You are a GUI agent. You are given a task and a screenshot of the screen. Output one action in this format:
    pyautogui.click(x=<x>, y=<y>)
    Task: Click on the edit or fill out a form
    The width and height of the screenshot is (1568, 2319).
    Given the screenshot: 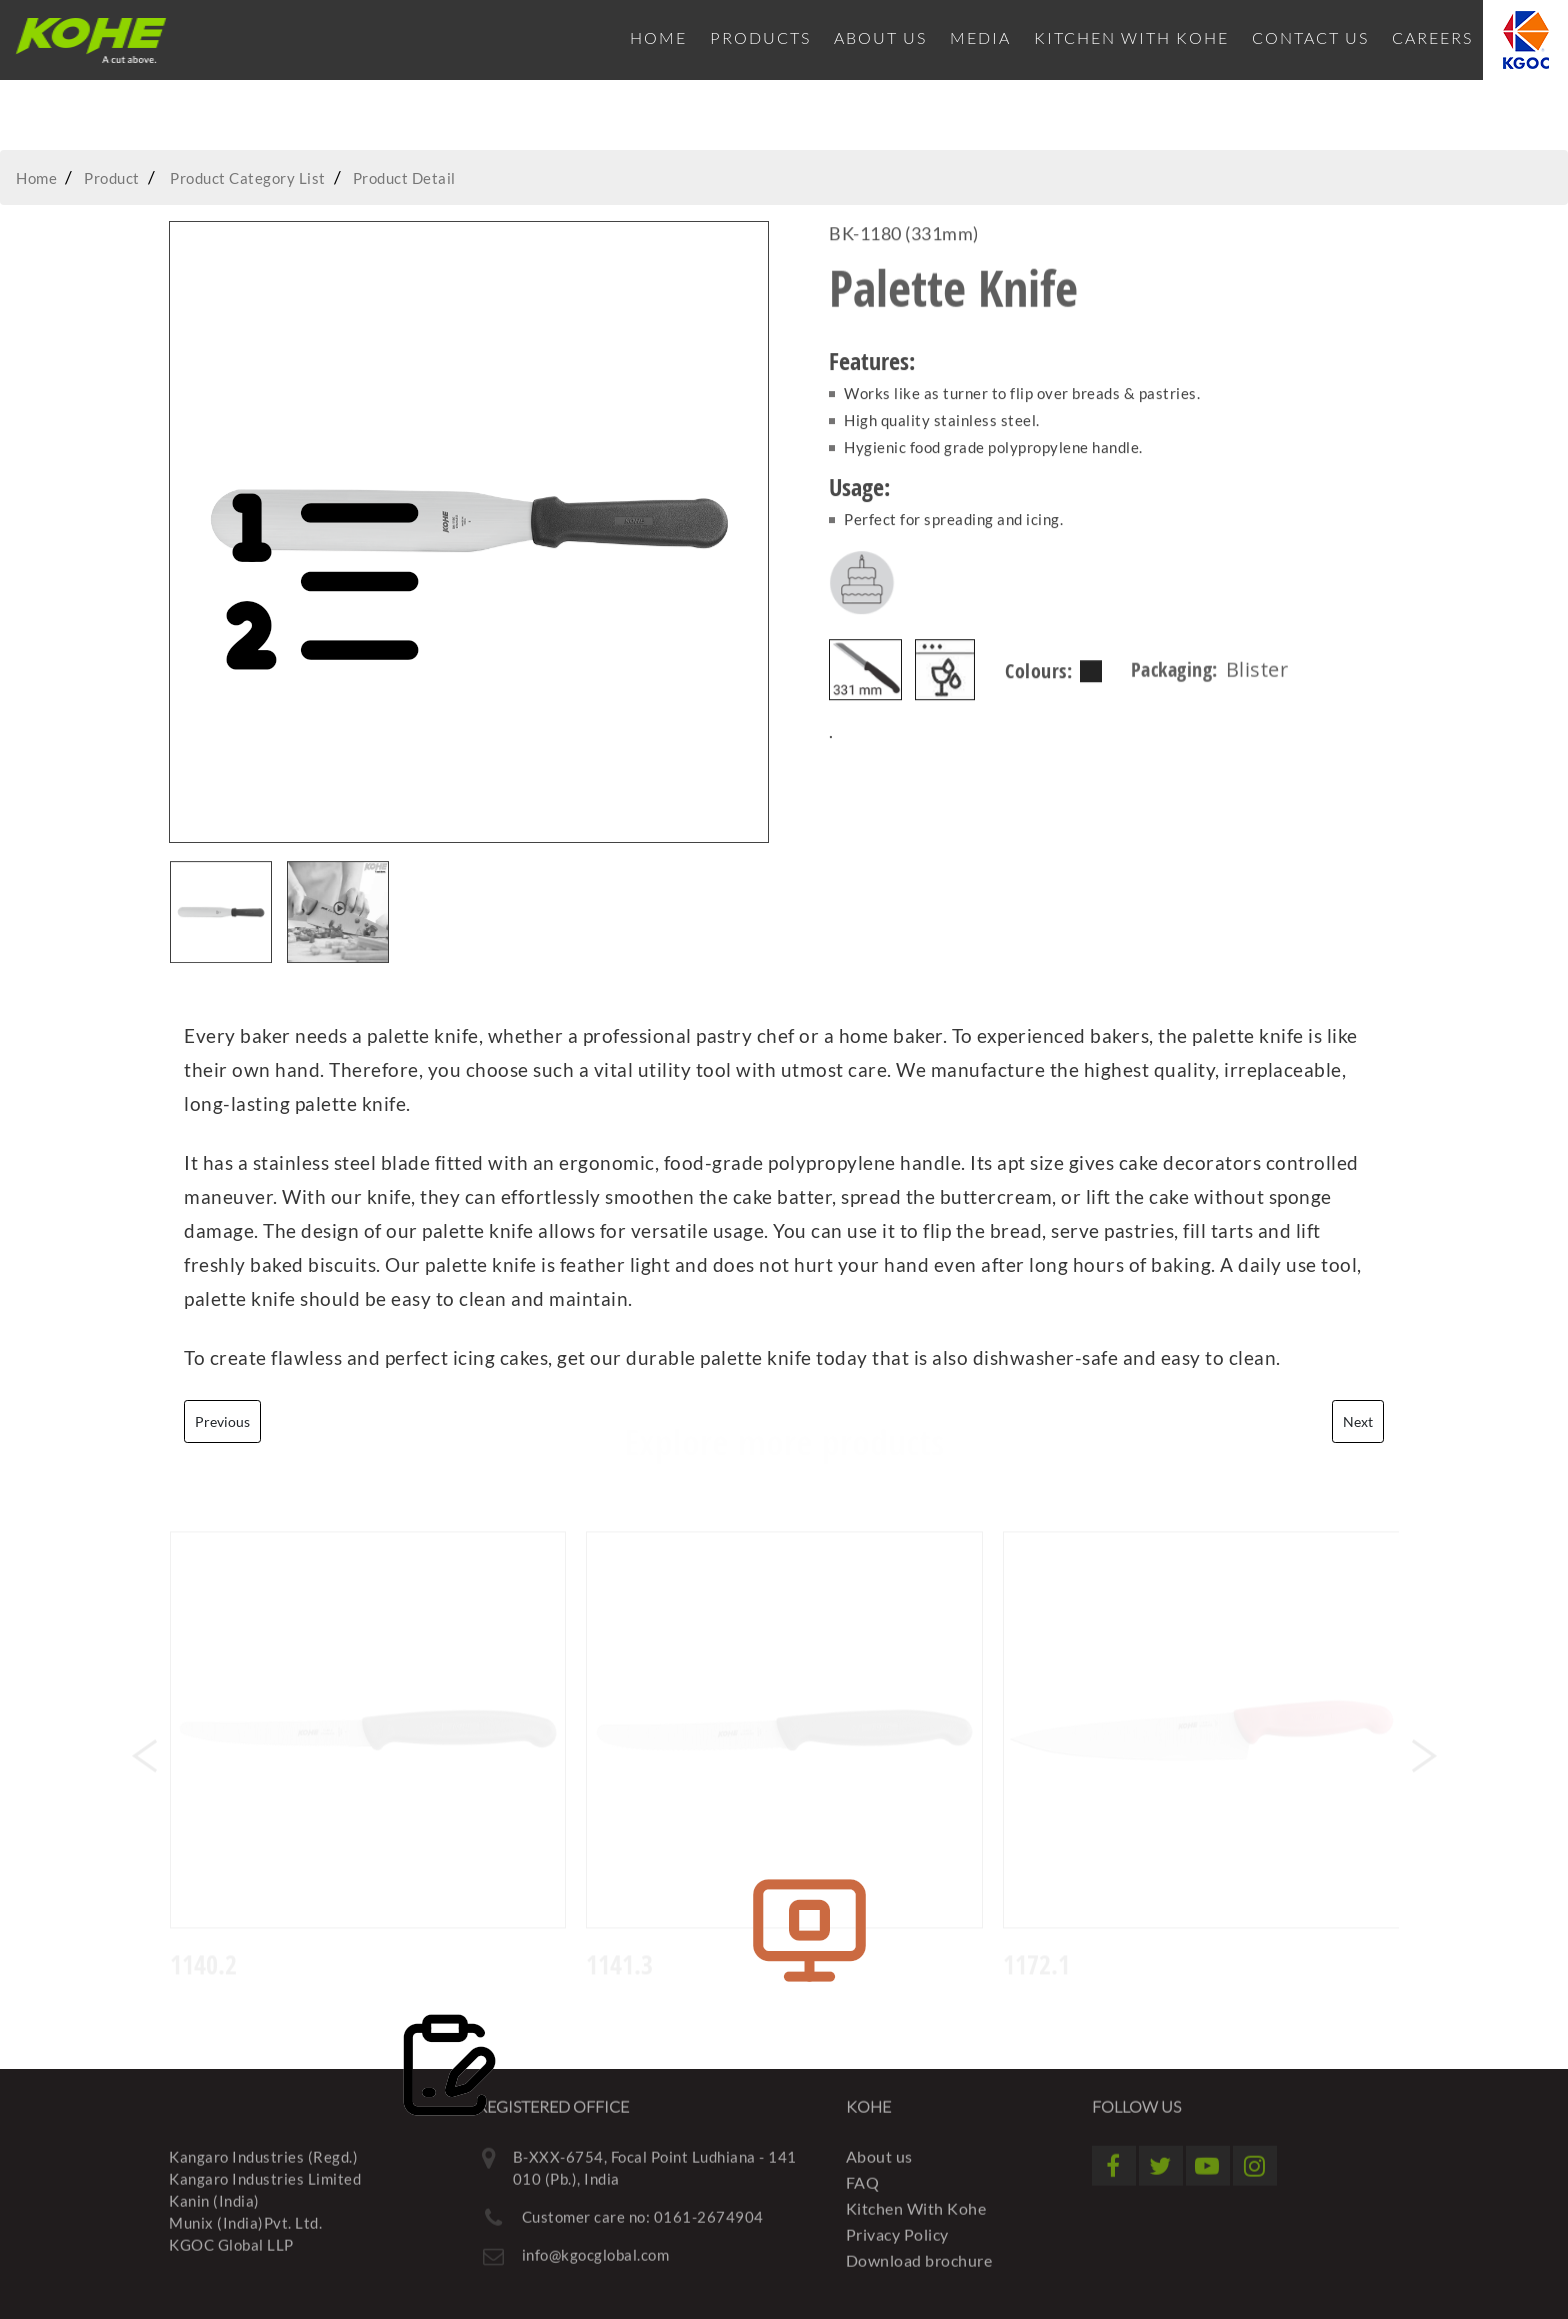 What is the action you would take?
    pyautogui.click(x=445, y=2065)
    